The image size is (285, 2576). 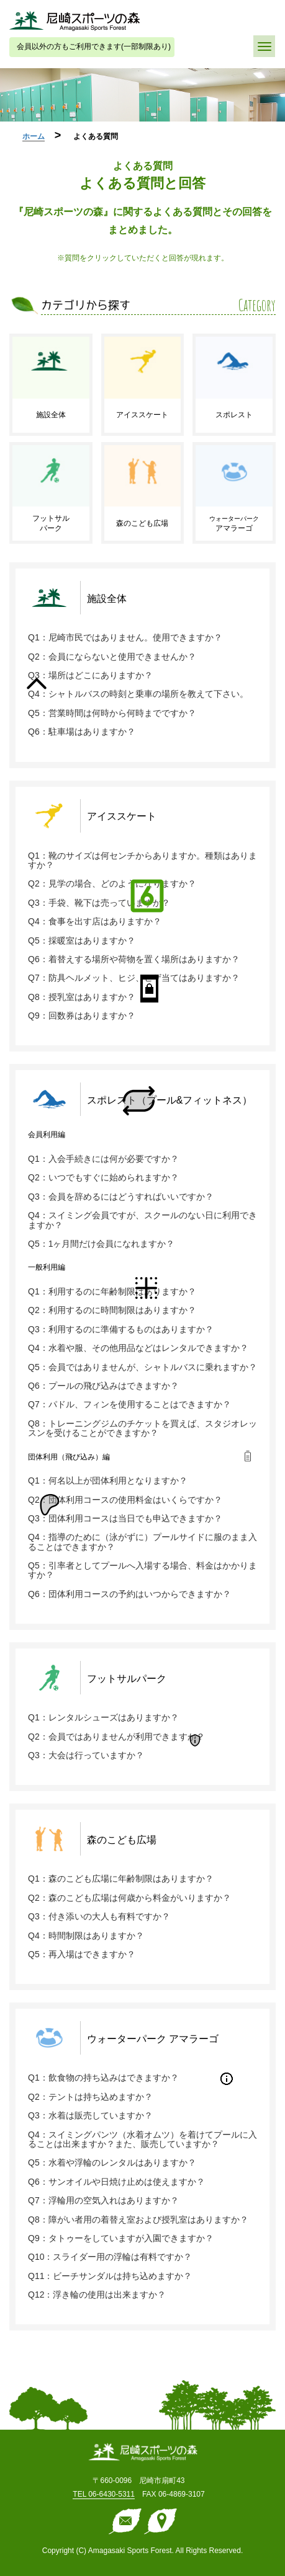 I want to click on link to patreon profile or support page, so click(x=48, y=1504).